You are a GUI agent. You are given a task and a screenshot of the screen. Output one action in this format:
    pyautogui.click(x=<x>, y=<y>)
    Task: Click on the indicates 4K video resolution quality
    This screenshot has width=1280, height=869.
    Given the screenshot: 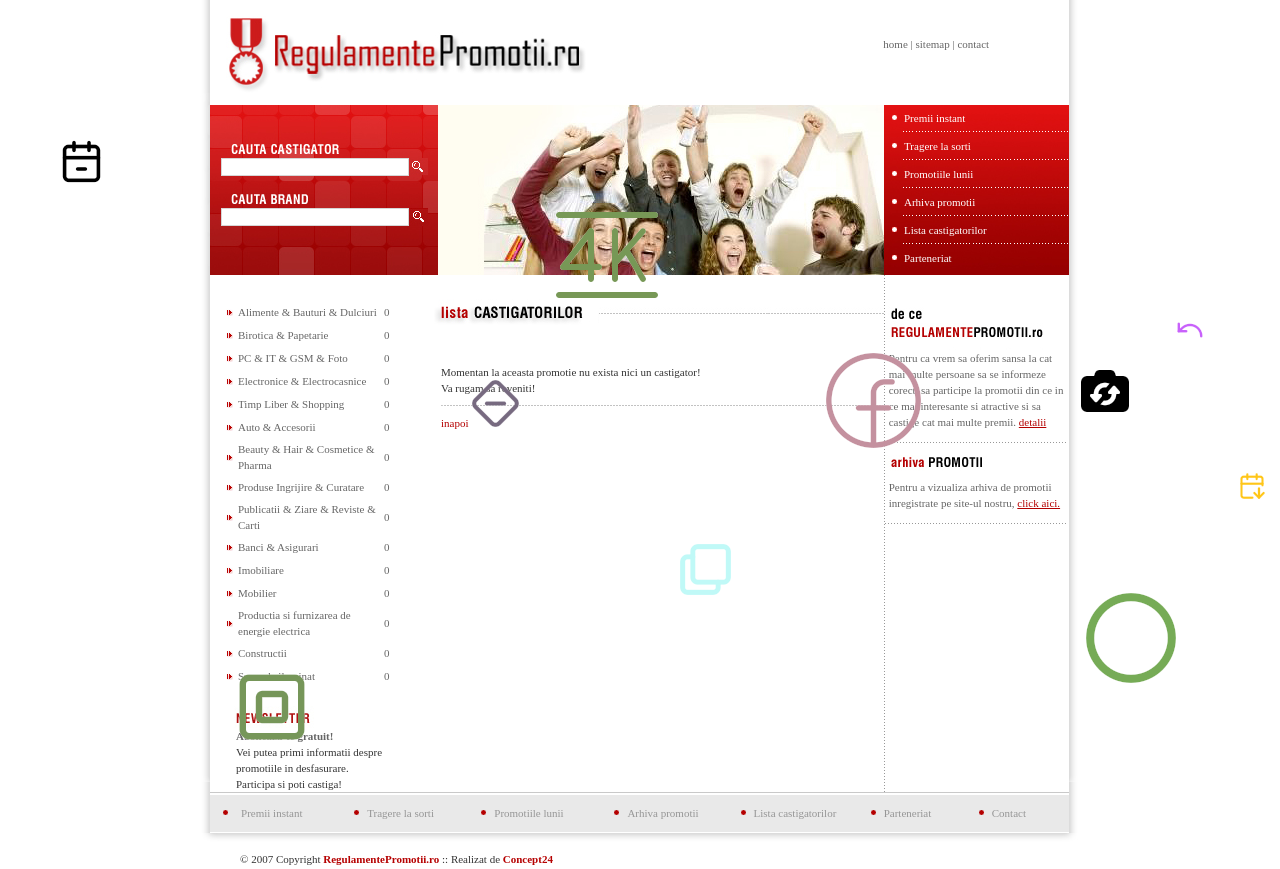 What is the action you would take?
    pyautogui.click(x=607, y=255)
    